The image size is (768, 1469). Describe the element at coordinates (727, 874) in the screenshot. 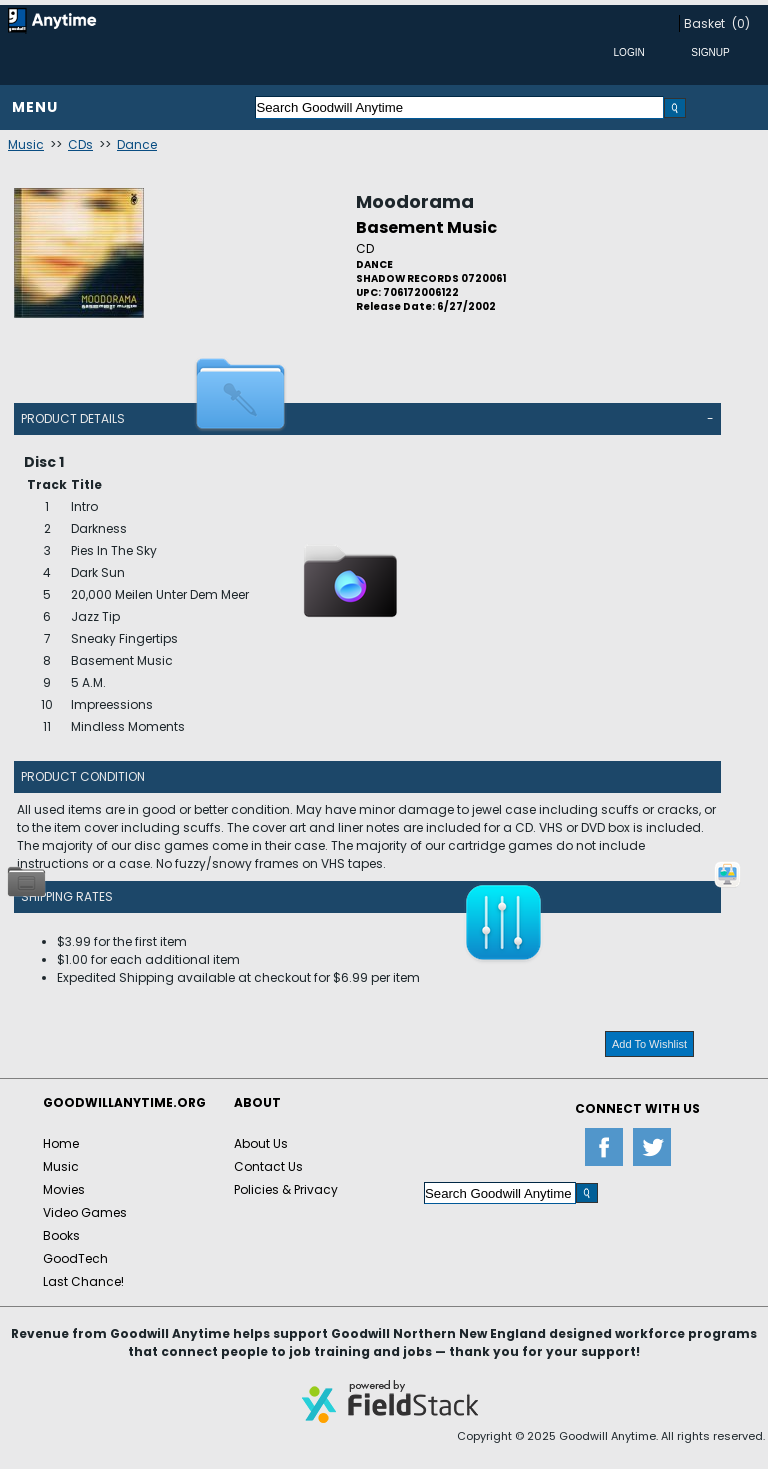

I see `open formatlab application` at that location.